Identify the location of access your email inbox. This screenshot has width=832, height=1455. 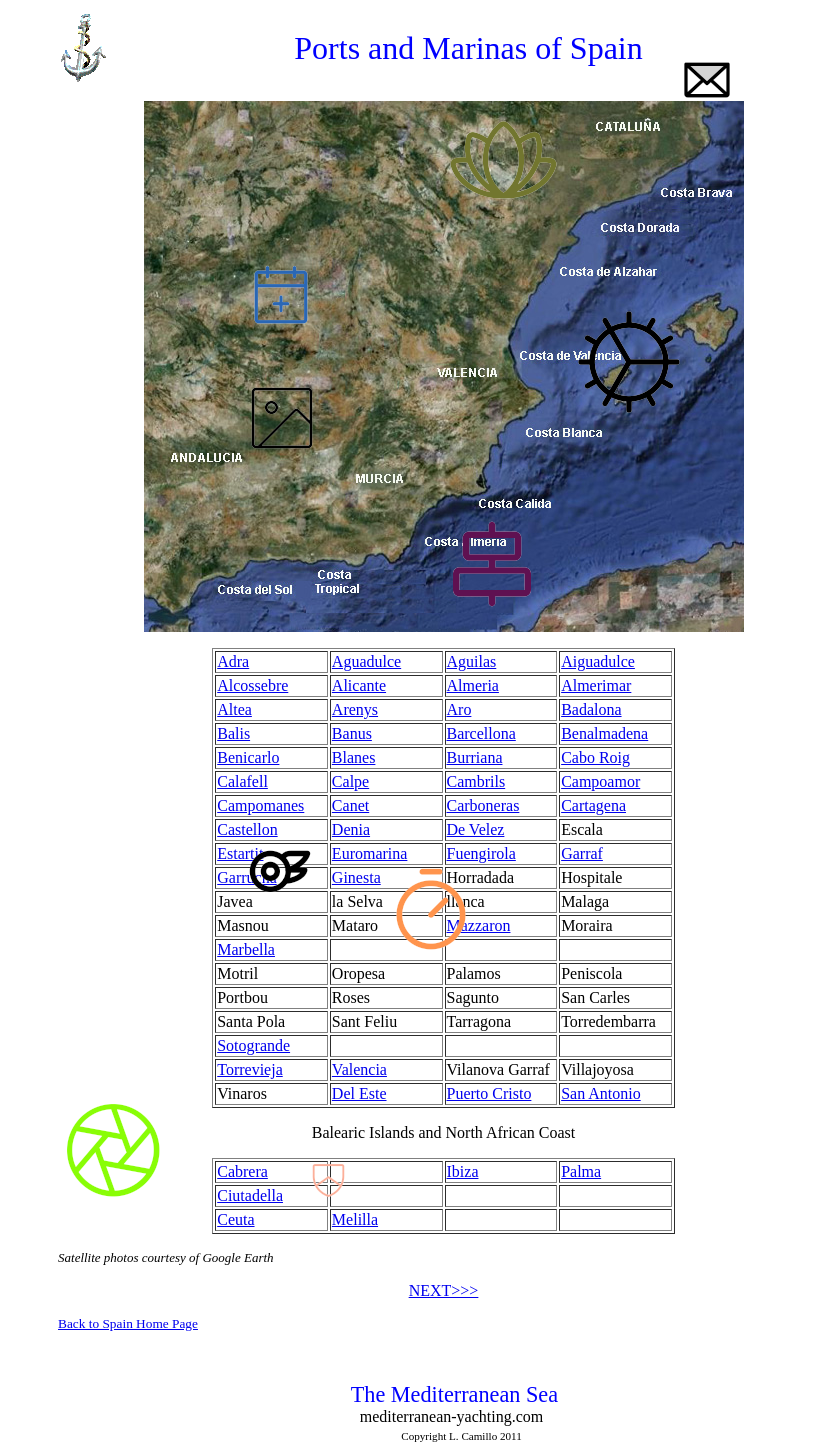
(707, 80).